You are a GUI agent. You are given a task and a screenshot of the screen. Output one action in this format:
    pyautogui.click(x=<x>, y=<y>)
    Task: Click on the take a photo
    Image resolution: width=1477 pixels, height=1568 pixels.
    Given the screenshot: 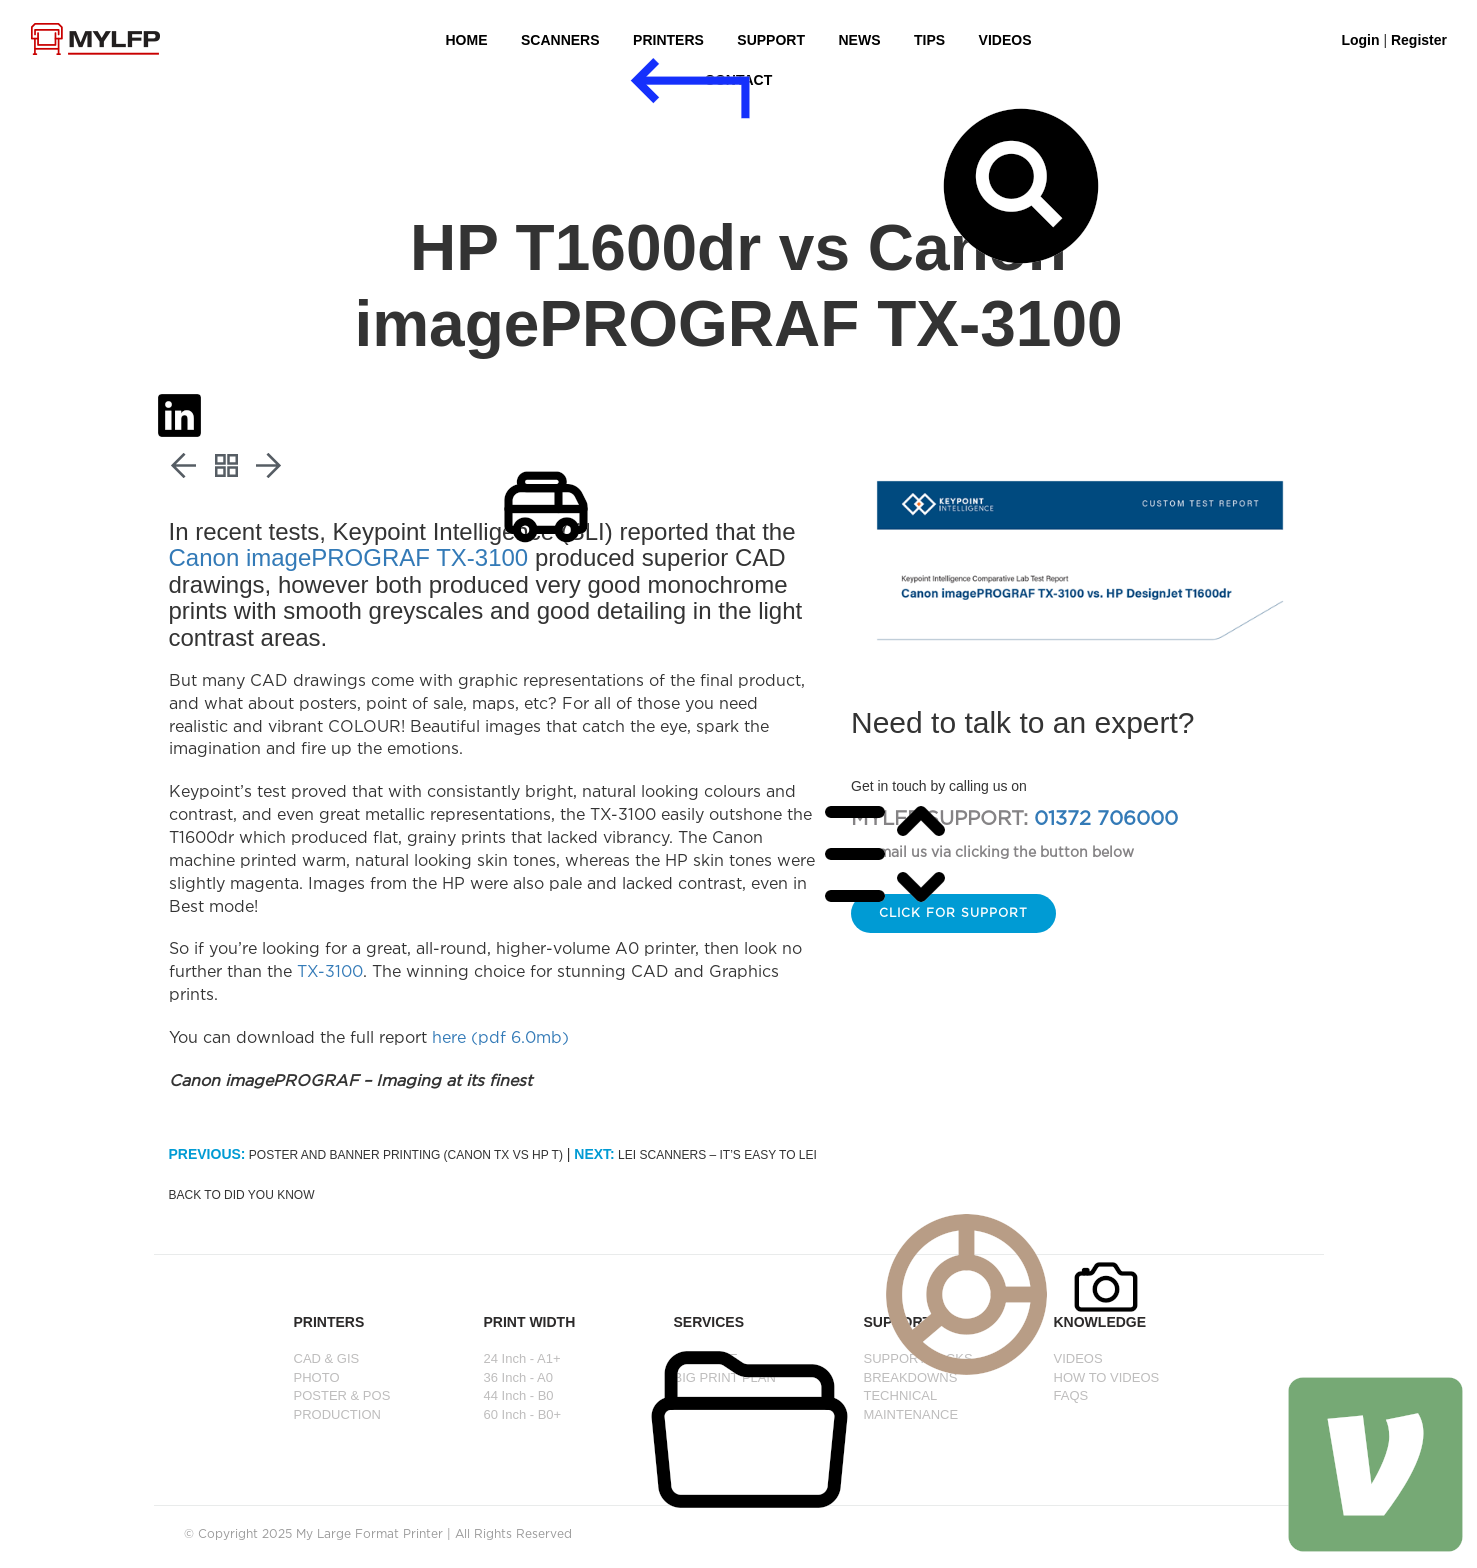 What is the action you would take?
    pyautogui.click(x=1106, y=1287)
    